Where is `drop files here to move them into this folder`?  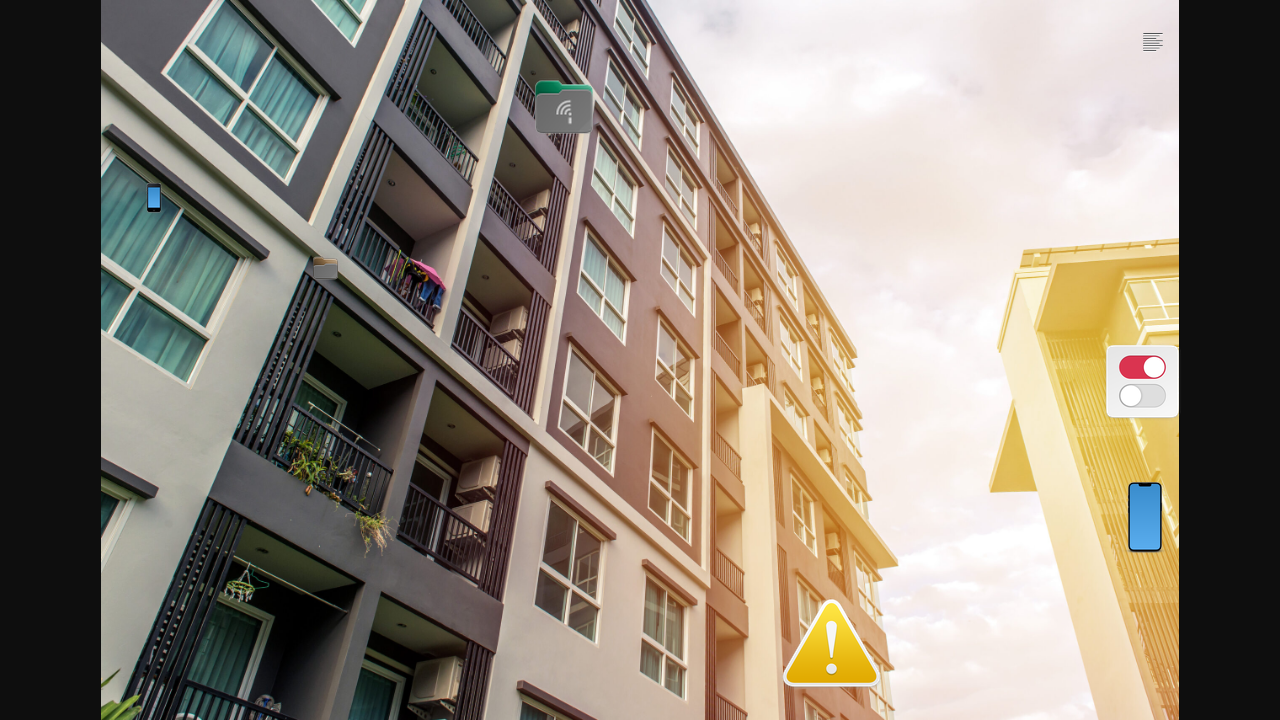 drop files here to move them into this folder is located at coordinates (325, 267).